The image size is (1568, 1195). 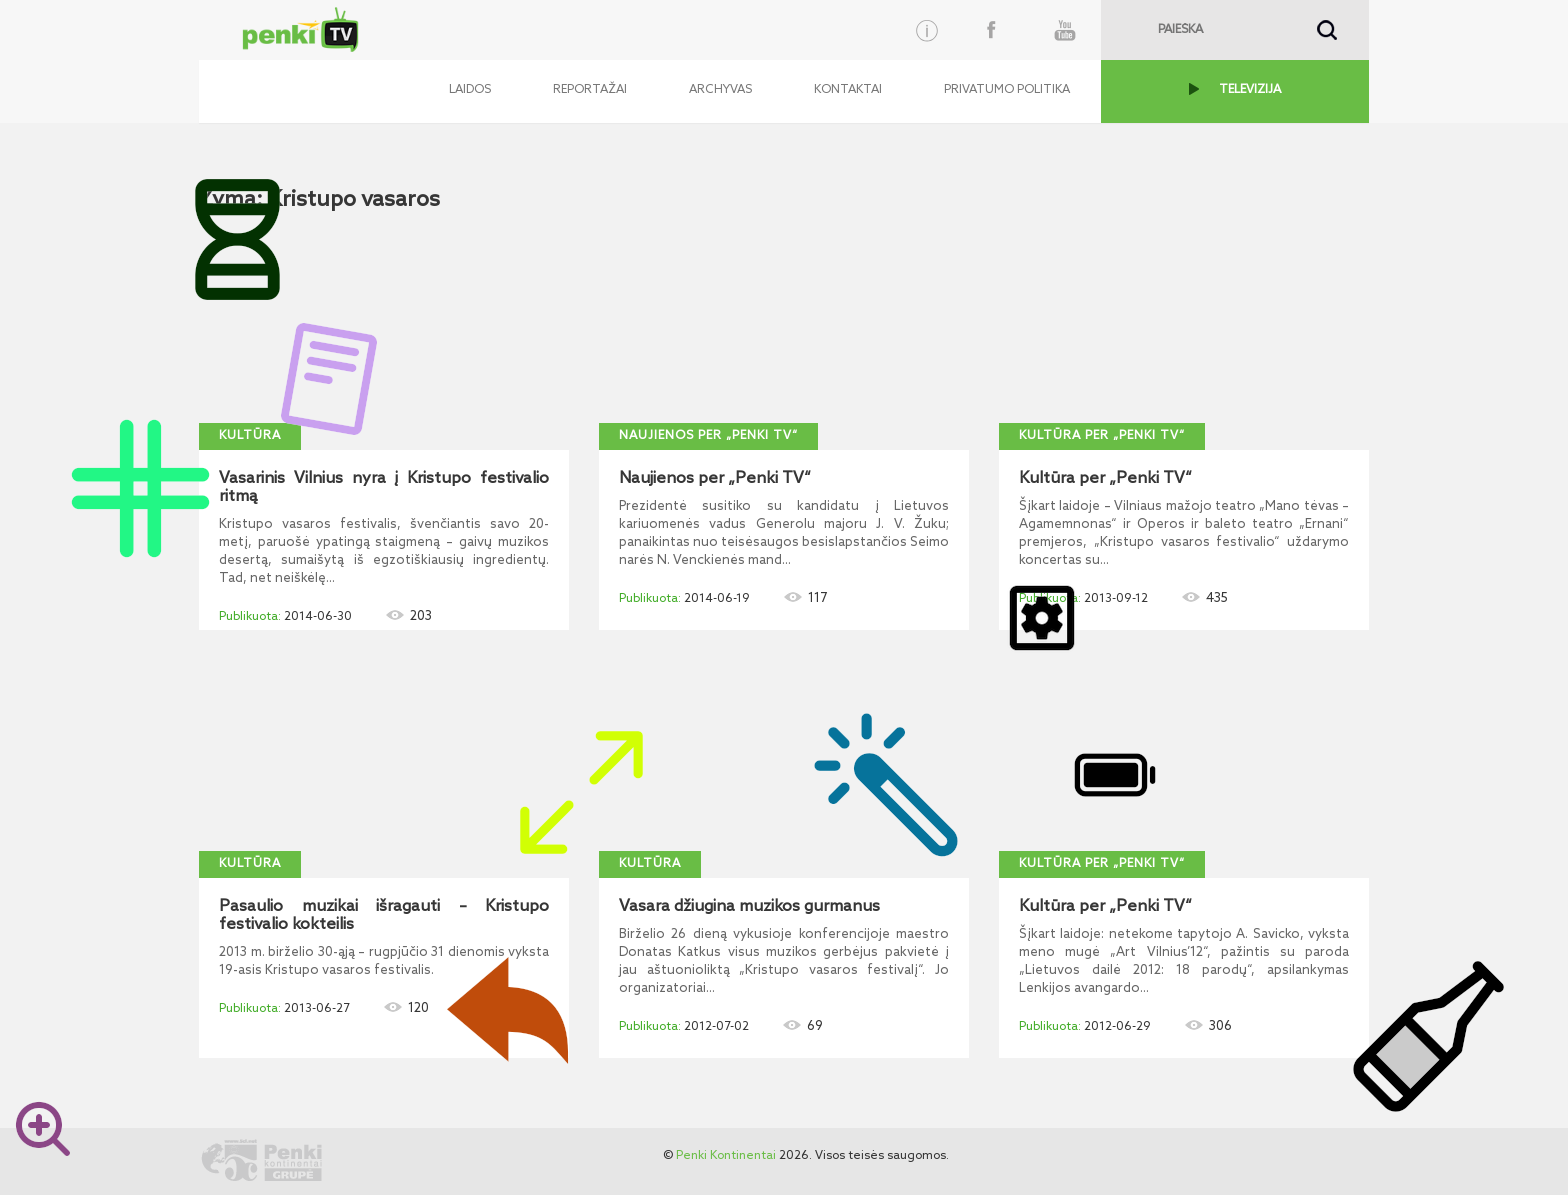 I want to click on indicates loading or processing in progress, so click(x=237, y=239).